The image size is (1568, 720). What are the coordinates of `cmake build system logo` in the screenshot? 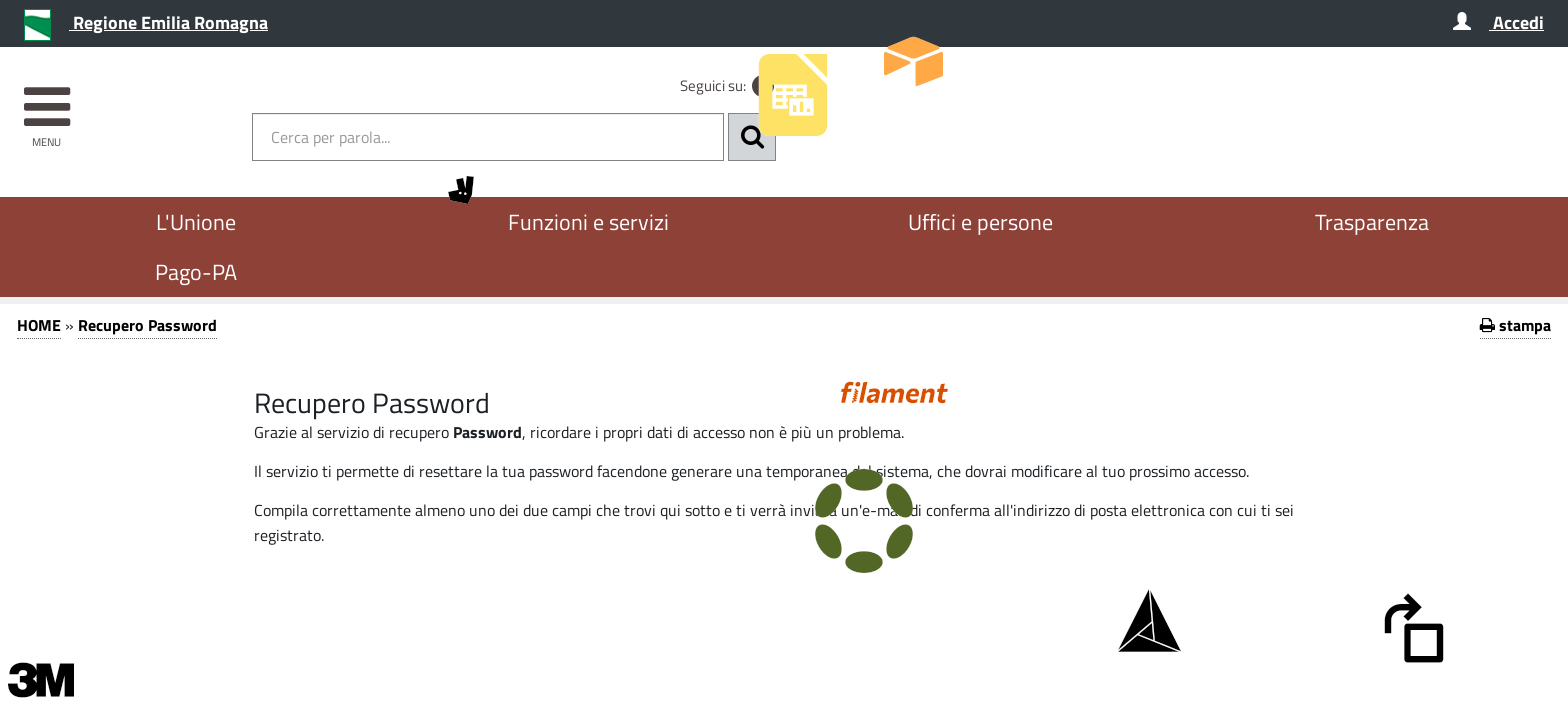 It's located at (1149, 620).